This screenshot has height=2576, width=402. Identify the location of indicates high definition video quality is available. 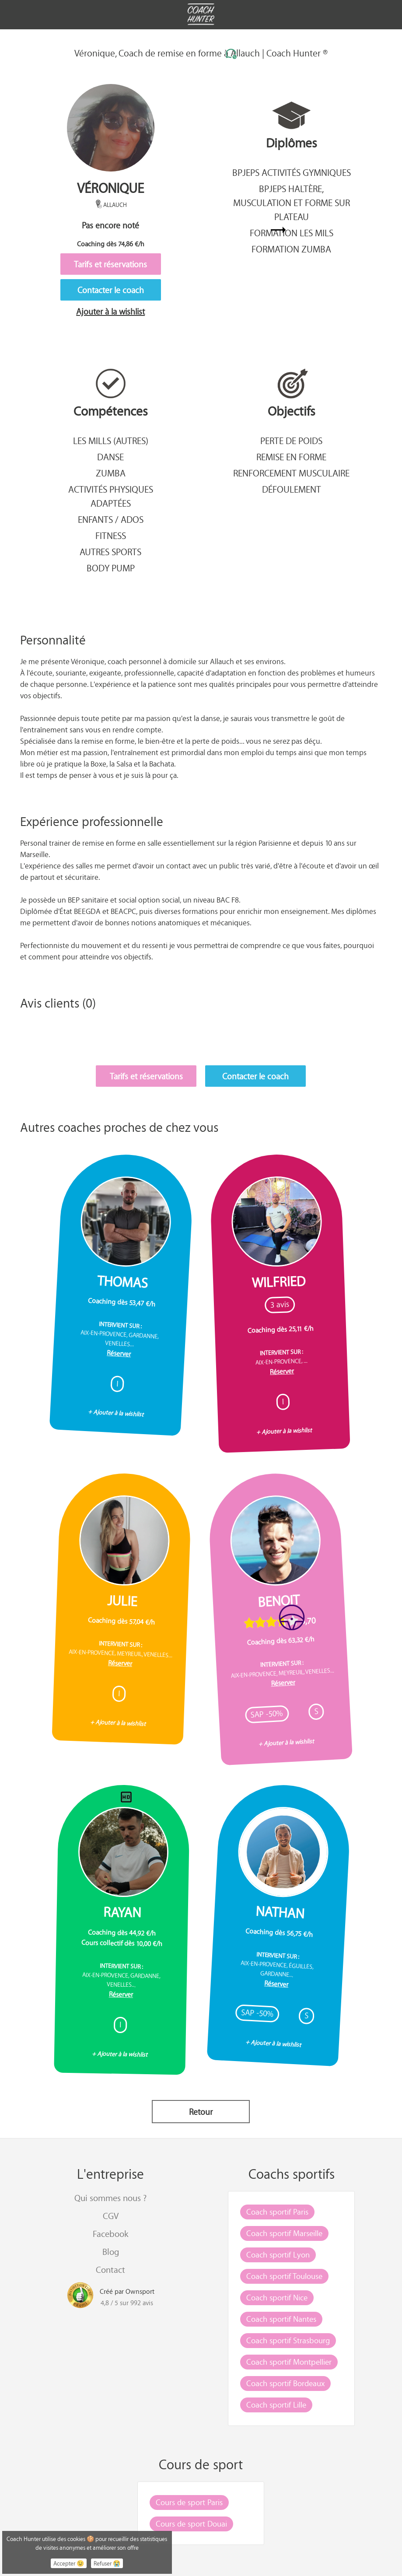
(126, 1797).